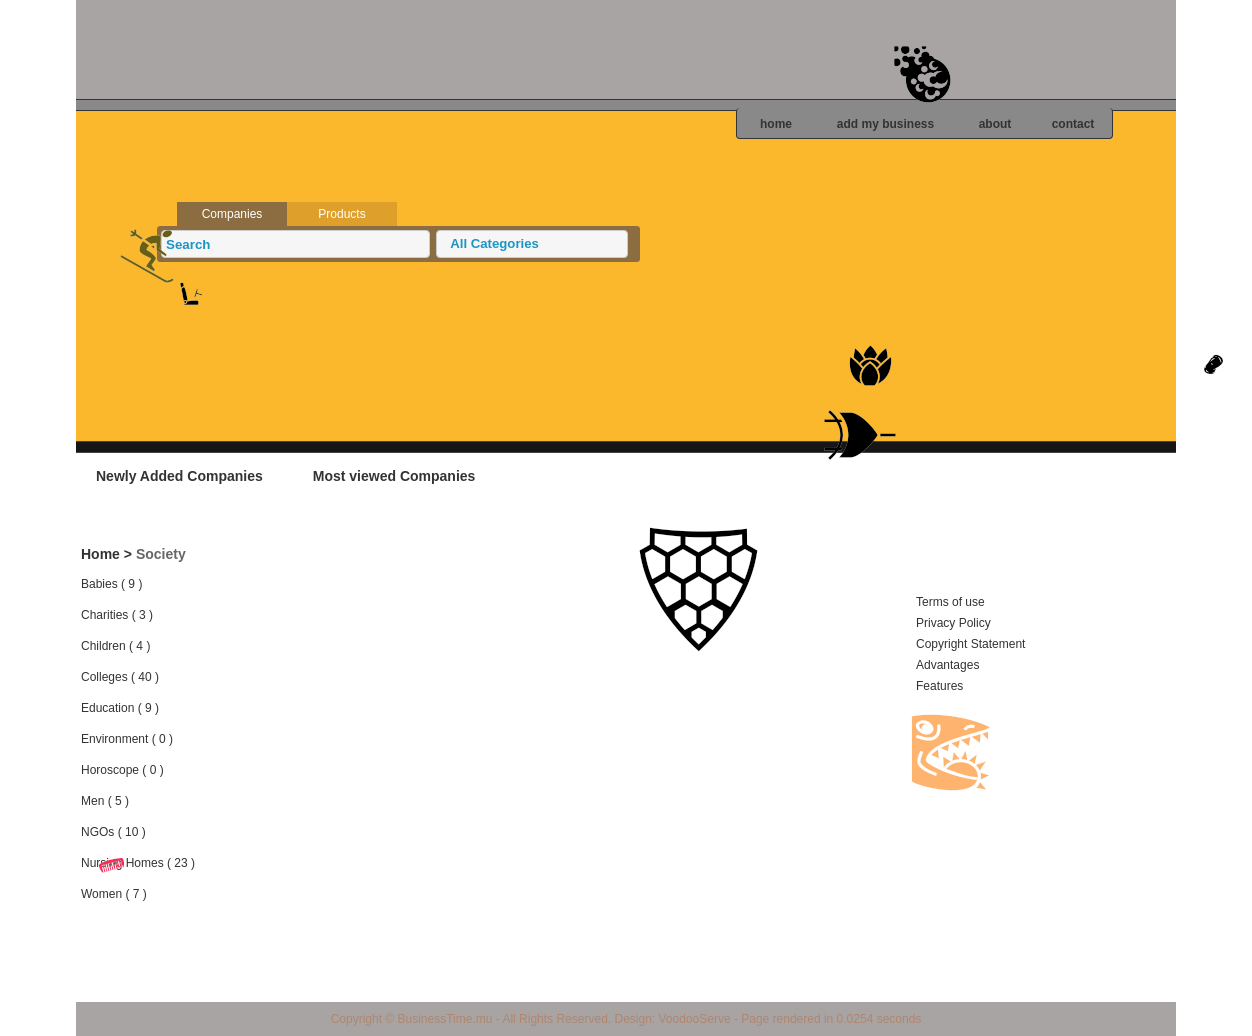 Image resolution: width=1252 pixels, height=1036 pixels. I want to click on represents an XOR logic gate in a circuit diagram, so click(860, 435).